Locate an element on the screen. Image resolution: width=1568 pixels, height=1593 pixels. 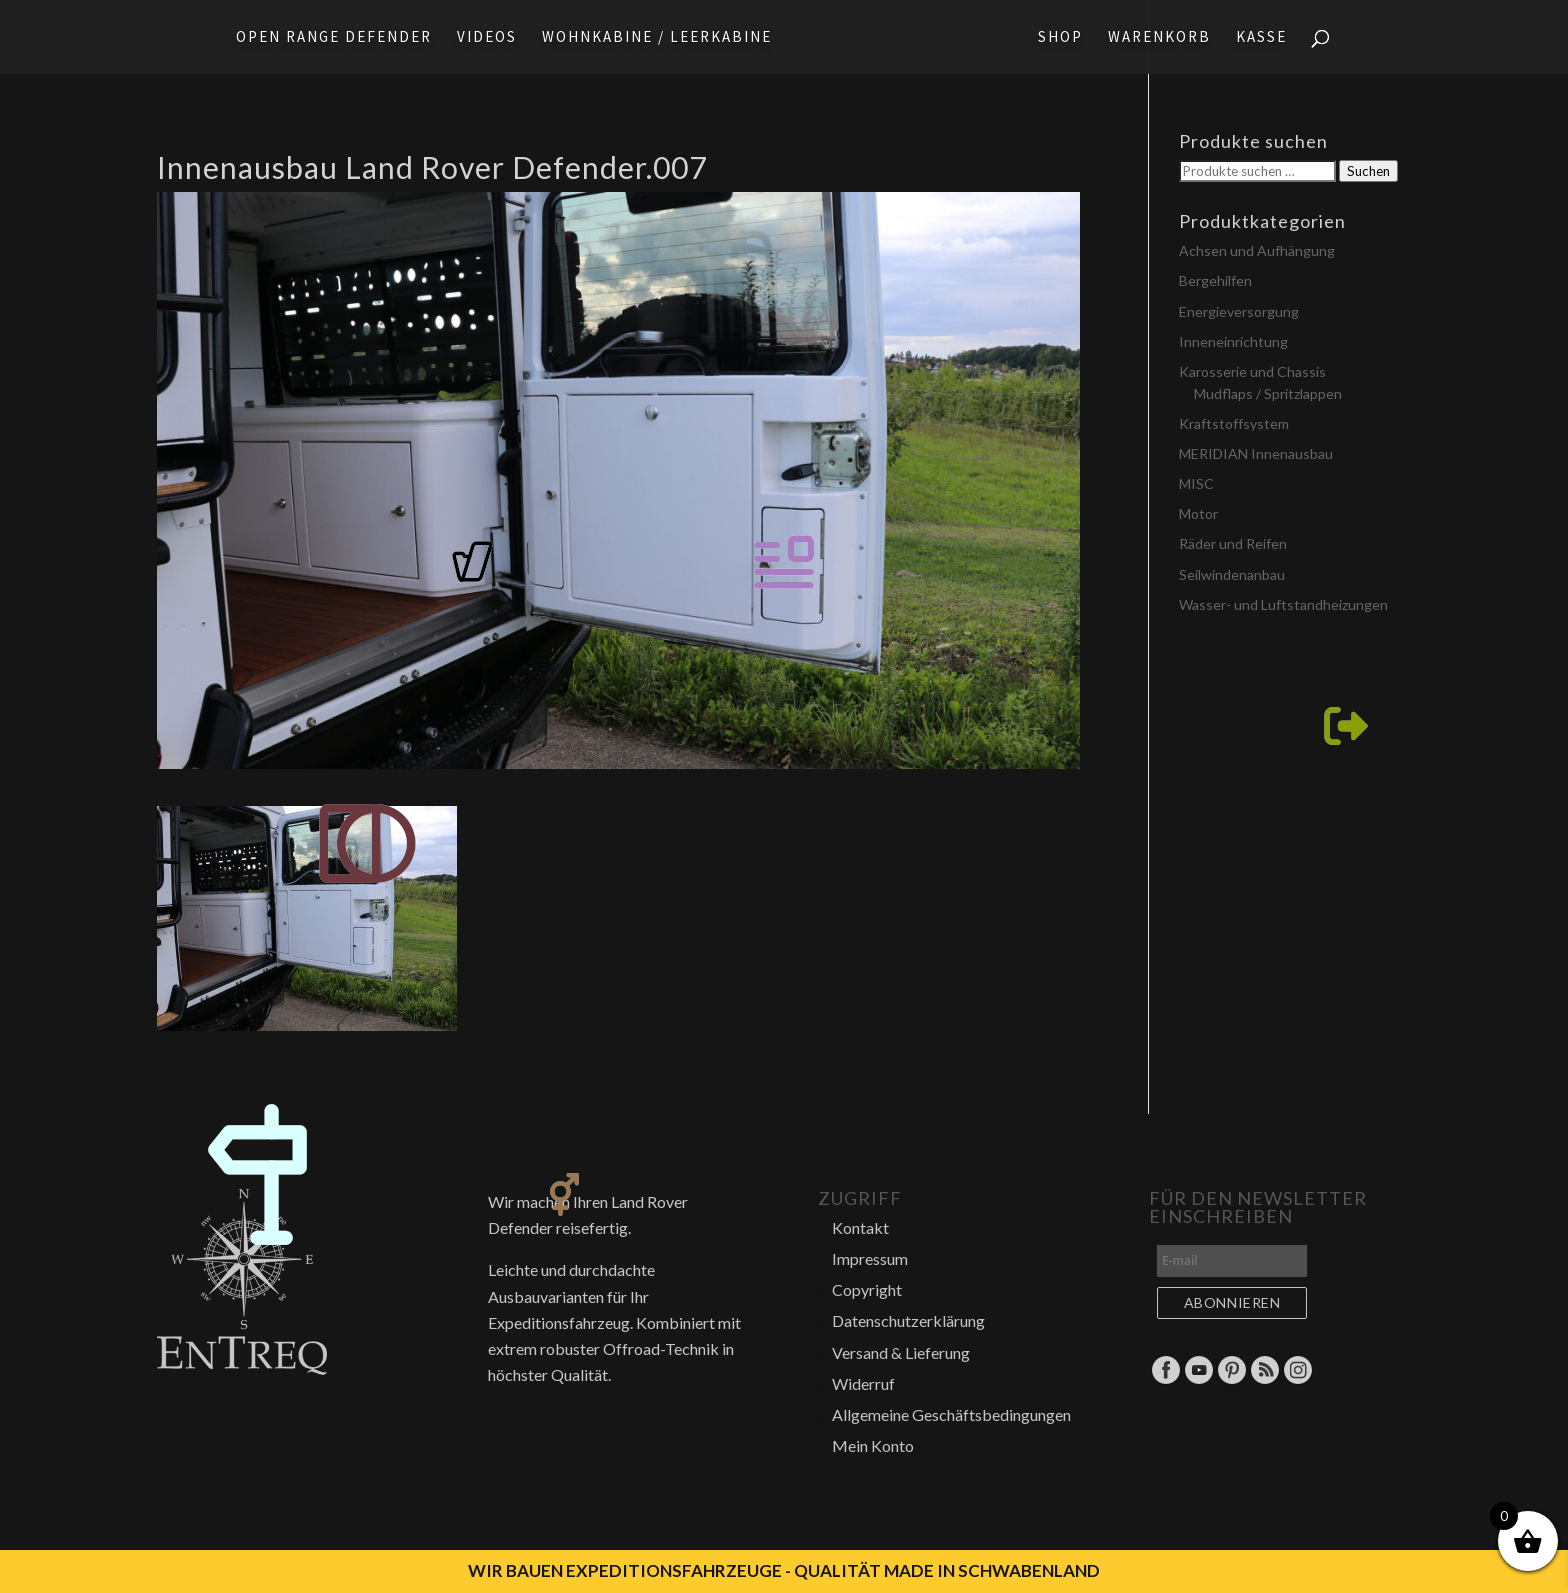
navigate to previous section is located at coordinates (257, 1174).